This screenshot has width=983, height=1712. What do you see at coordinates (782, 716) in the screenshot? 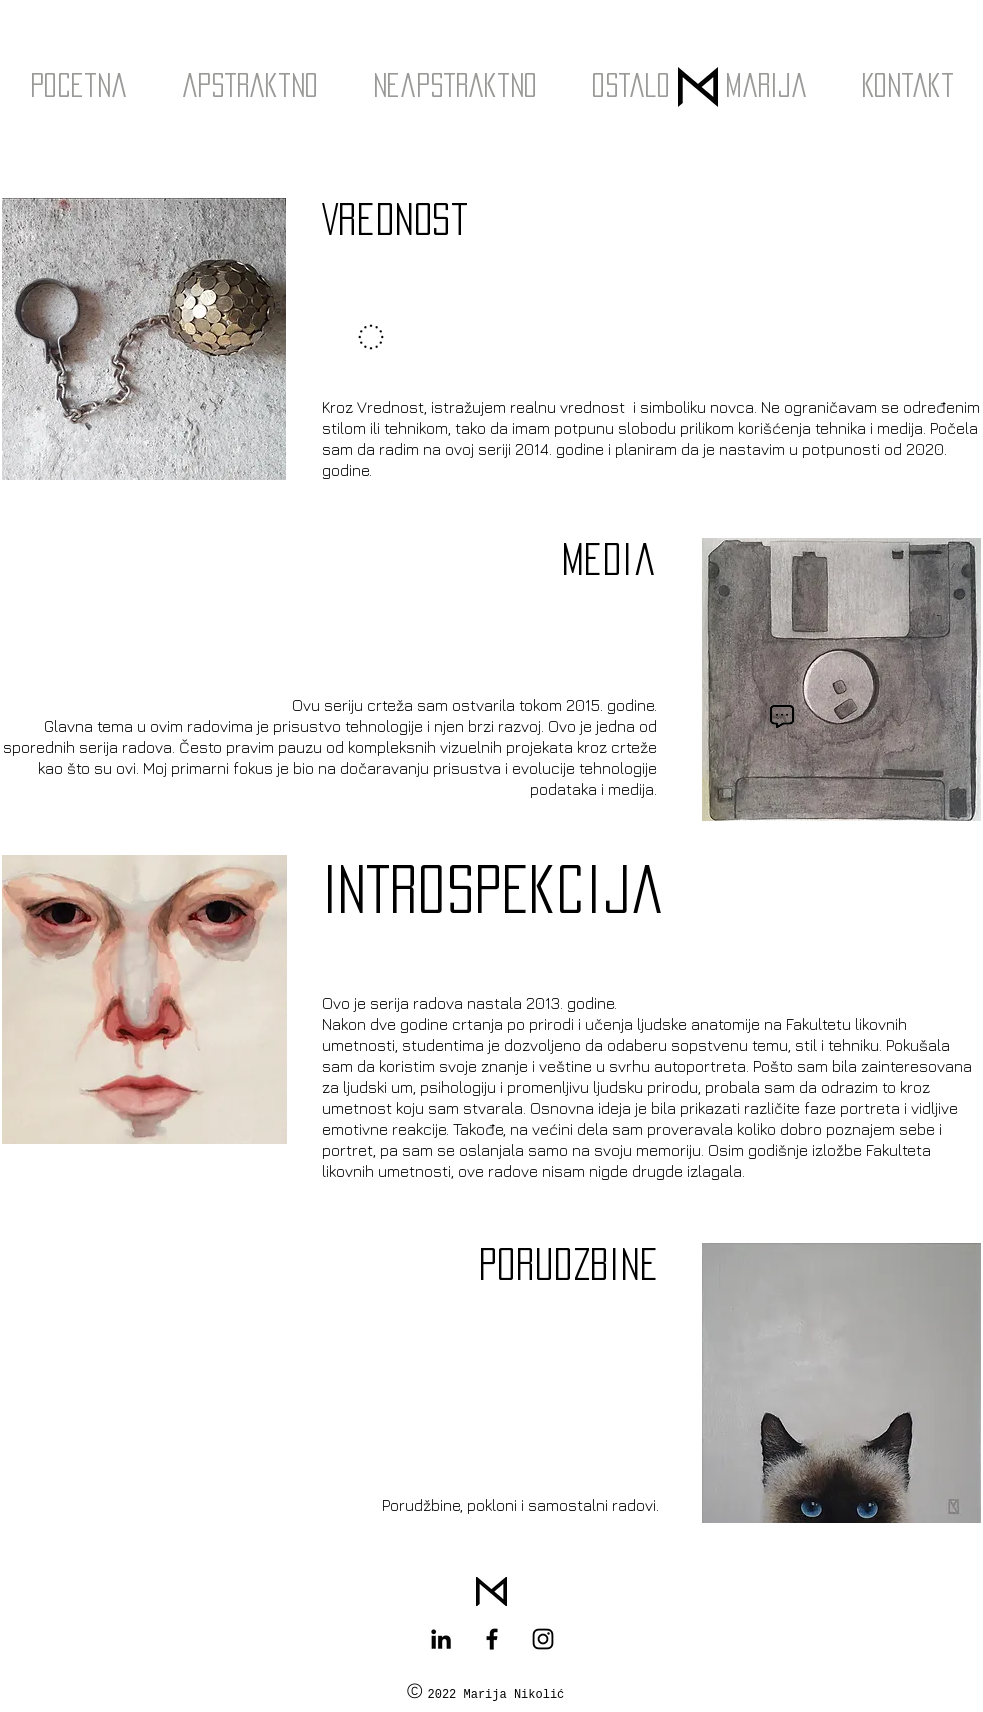
I see `open messaging or chat` at bounding box center [782, 716].